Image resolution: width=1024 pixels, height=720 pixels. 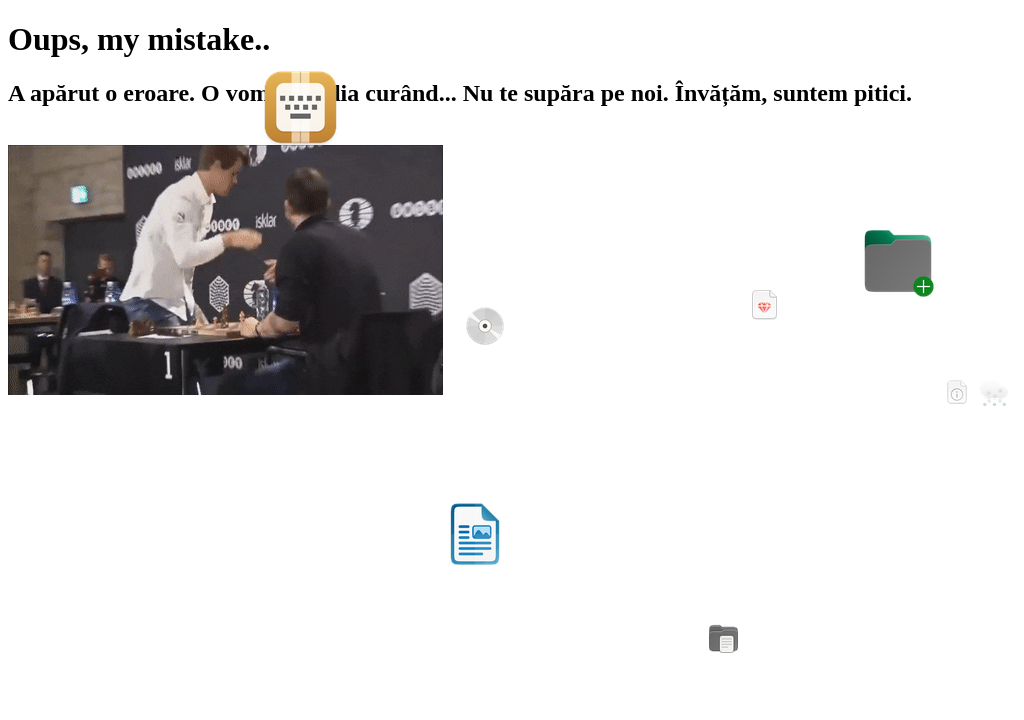 I want to click on libreoffice writer document template file, so click(x=475, y=534).